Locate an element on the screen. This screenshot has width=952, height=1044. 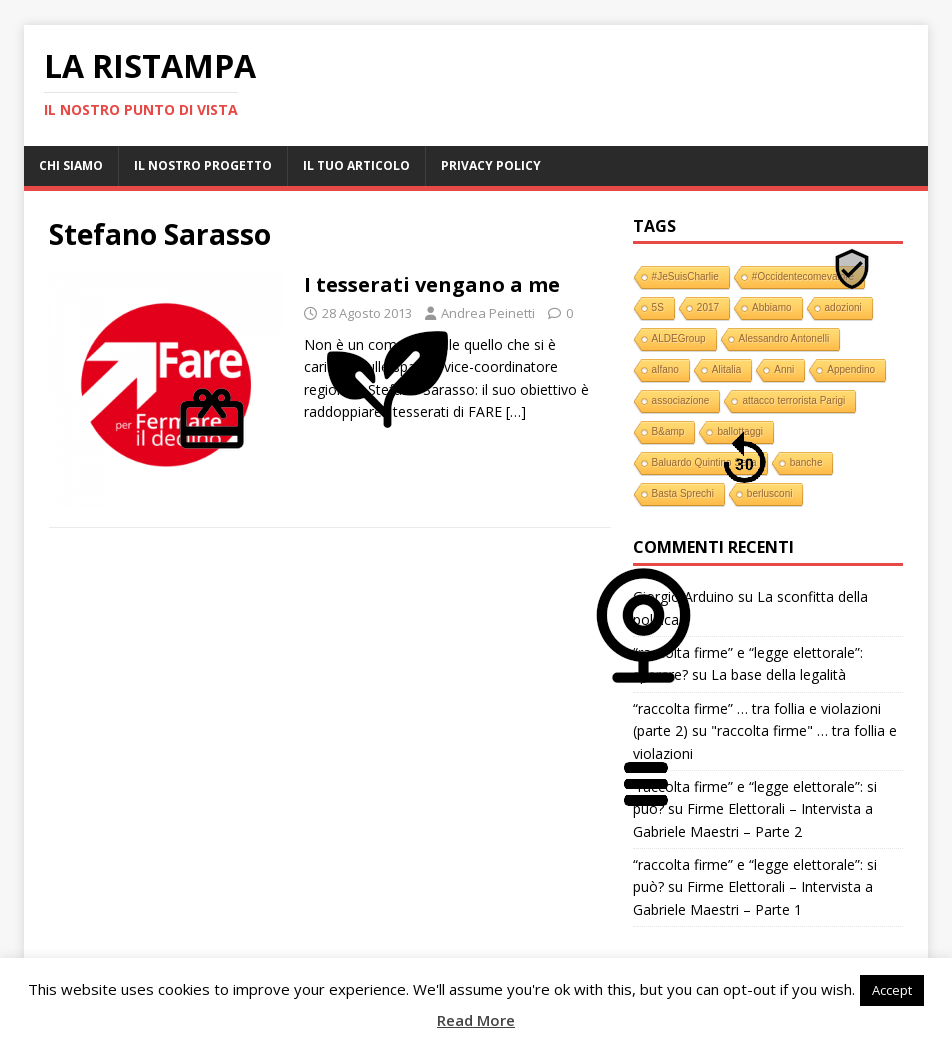
view data in row format is located at coordinates (646, 784).